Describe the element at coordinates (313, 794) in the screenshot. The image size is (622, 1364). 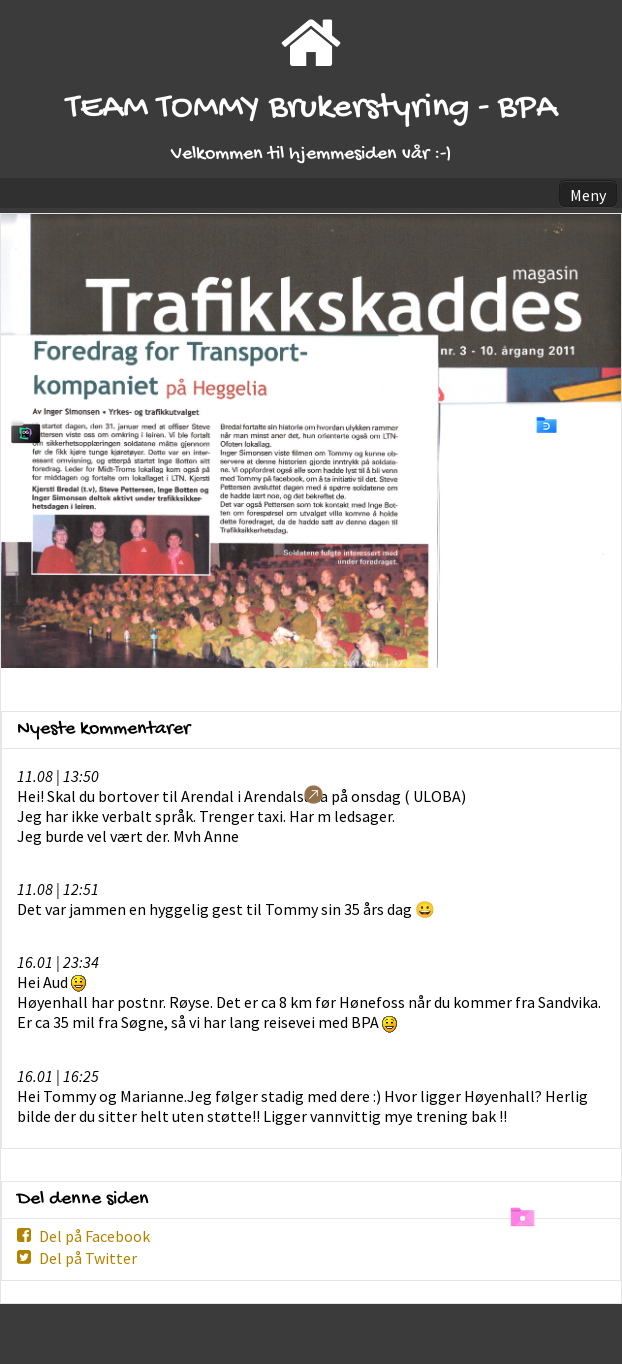
I see `indicates a symbolic link or shortcut to another file` at that location.